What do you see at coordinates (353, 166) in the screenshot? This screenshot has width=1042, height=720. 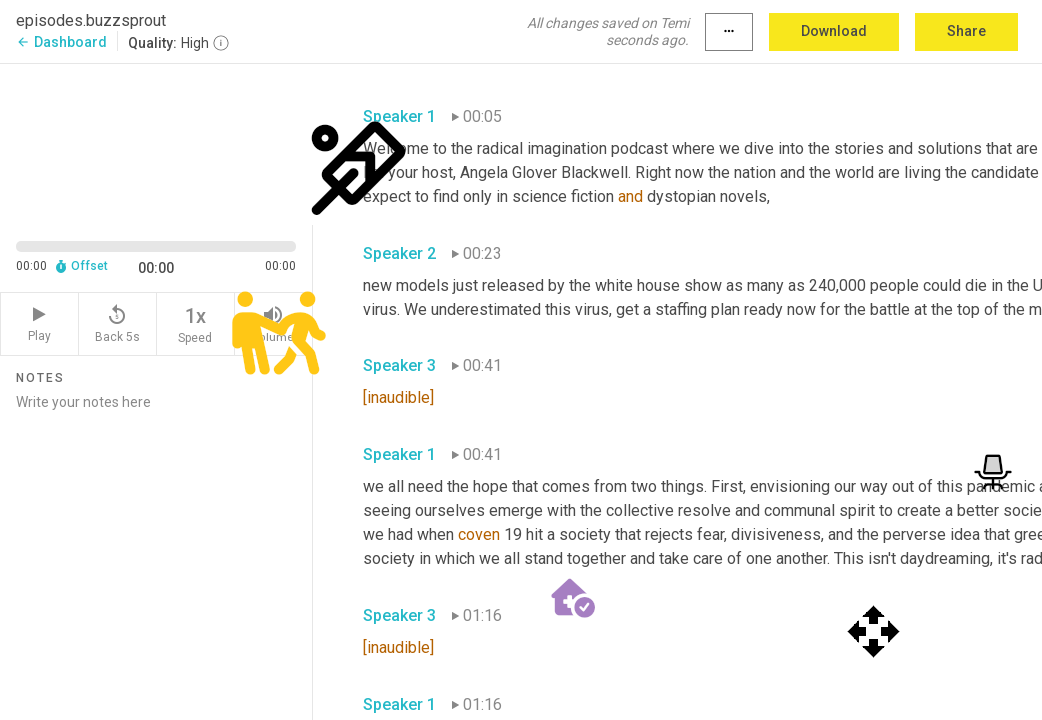 I see `access cricket sports scores or content` at bounding box center [353, 166].